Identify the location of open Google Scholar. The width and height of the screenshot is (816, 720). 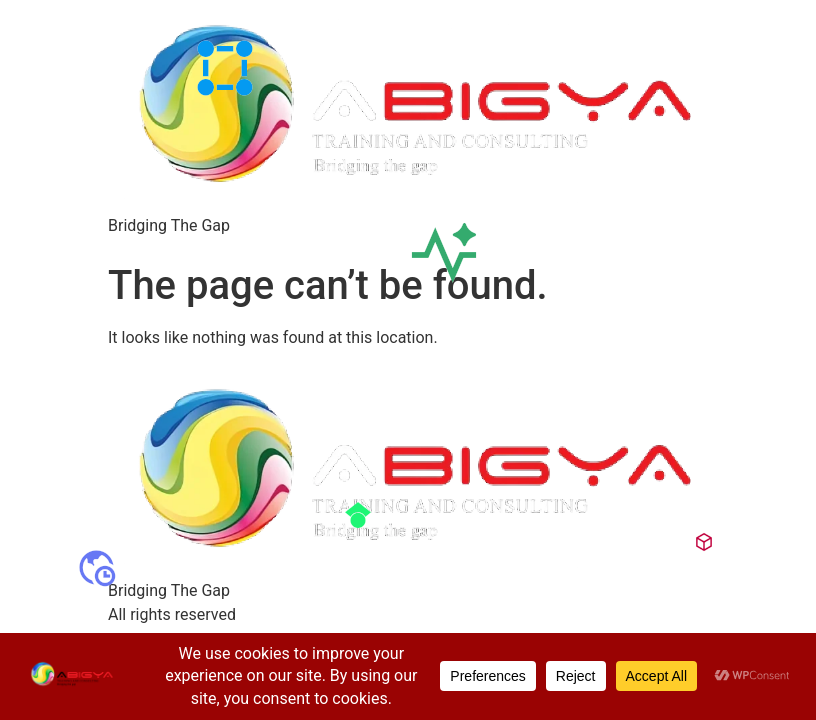
(358, 515).